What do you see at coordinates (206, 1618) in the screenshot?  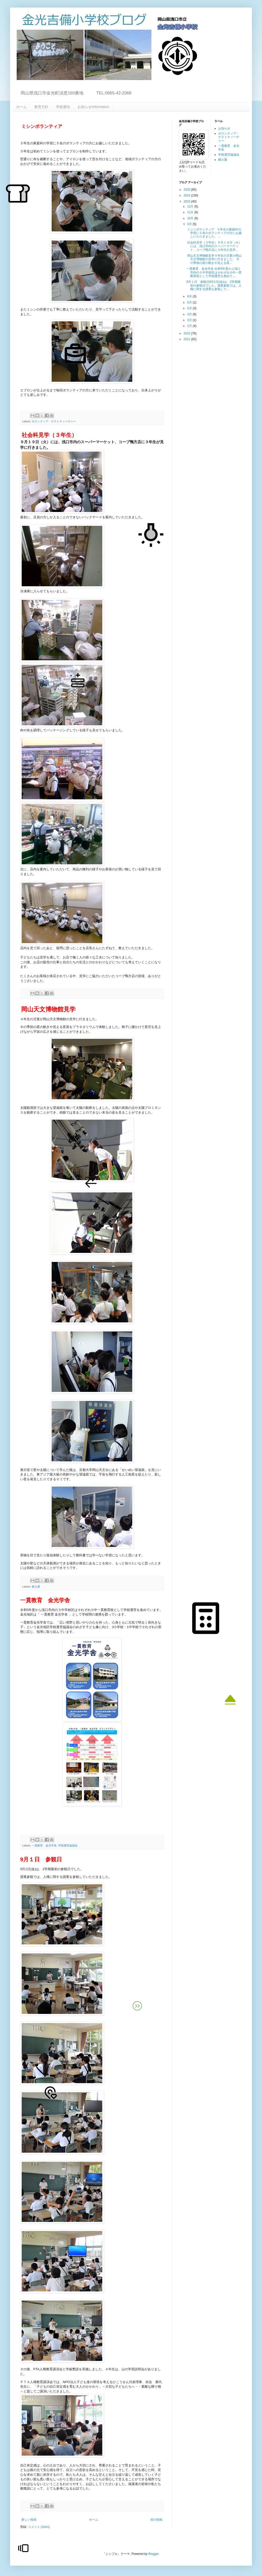 I see `open the calculator app` at bounding box center [206, 1618].